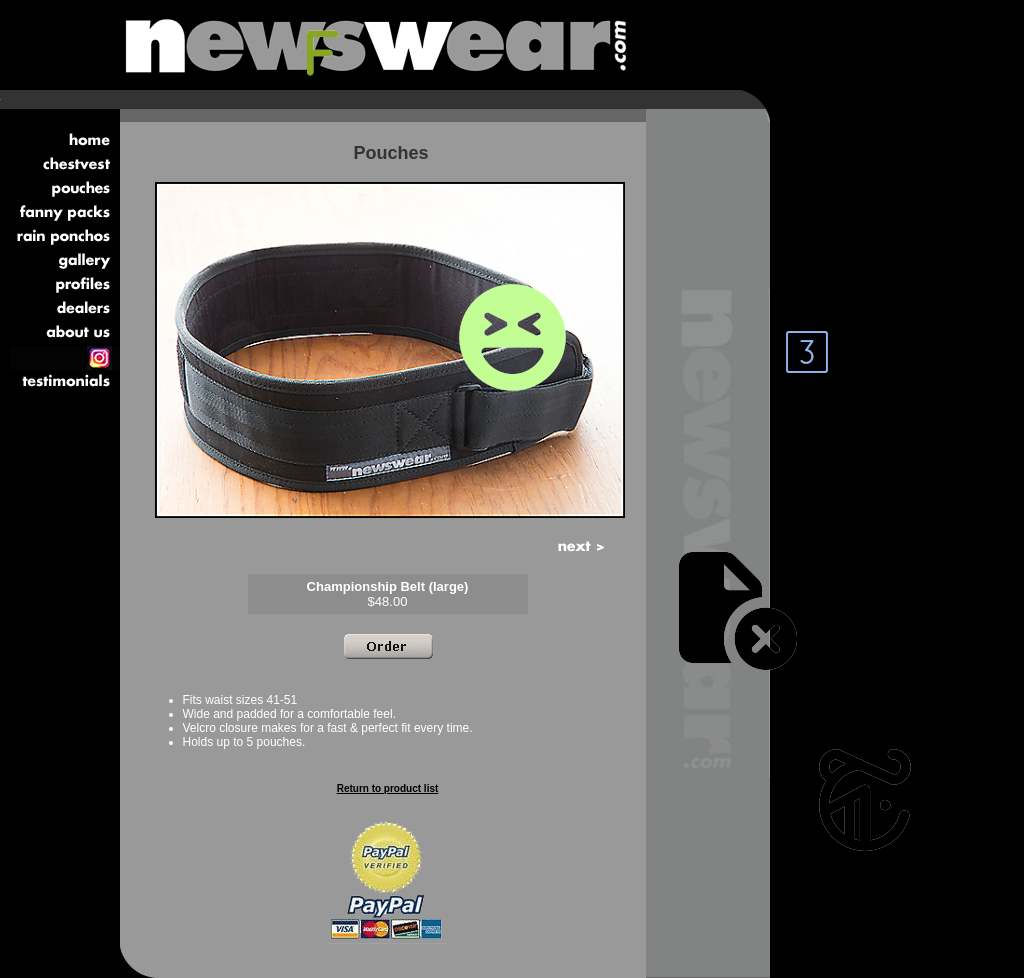  What do you see at coordinates (865, 800) in the screenshot?
I see `open the New York Times app` at bounding box center [865, 800].